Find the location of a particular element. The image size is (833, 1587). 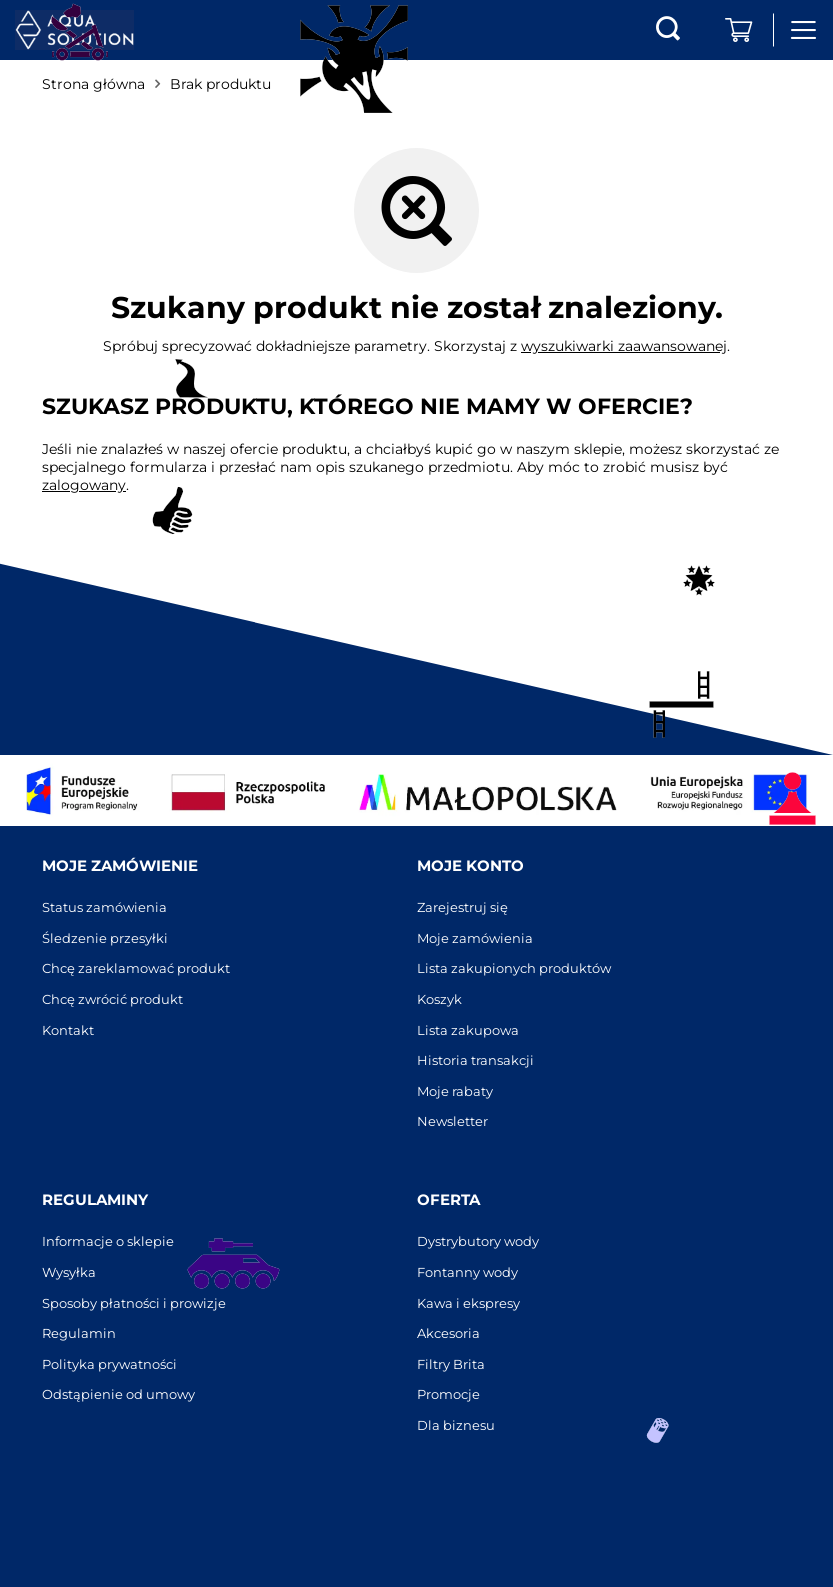

play chess or start a chess game is located at coordinates (792, 790).